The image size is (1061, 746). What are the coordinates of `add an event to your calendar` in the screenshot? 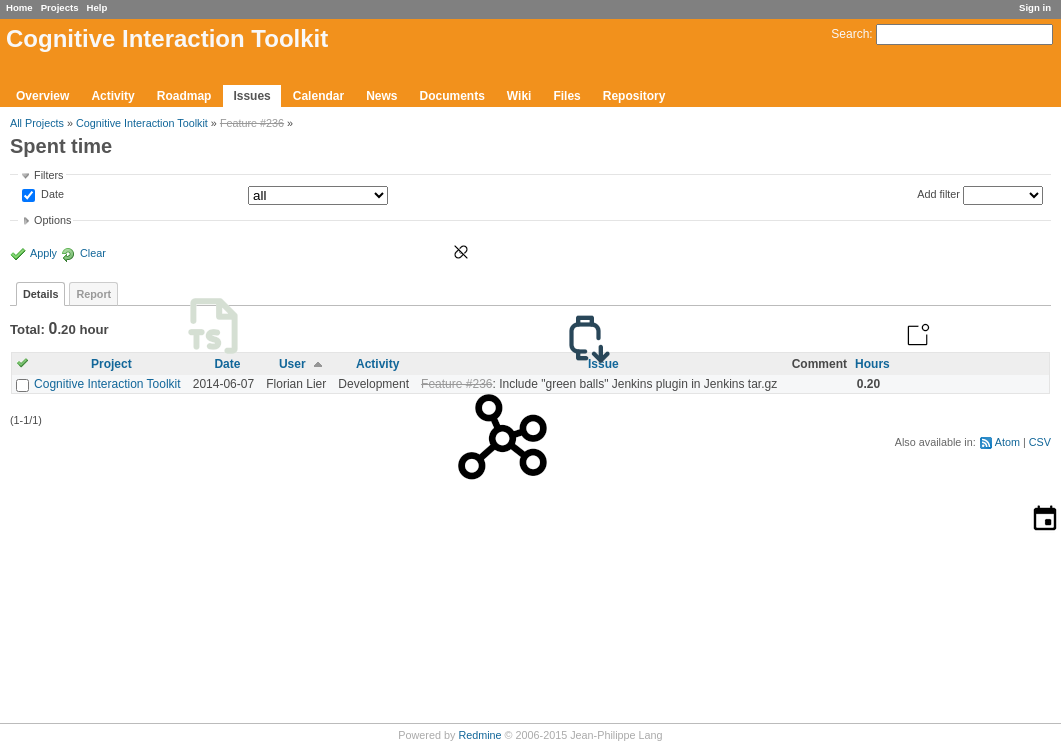 It's located at (1045, 519).